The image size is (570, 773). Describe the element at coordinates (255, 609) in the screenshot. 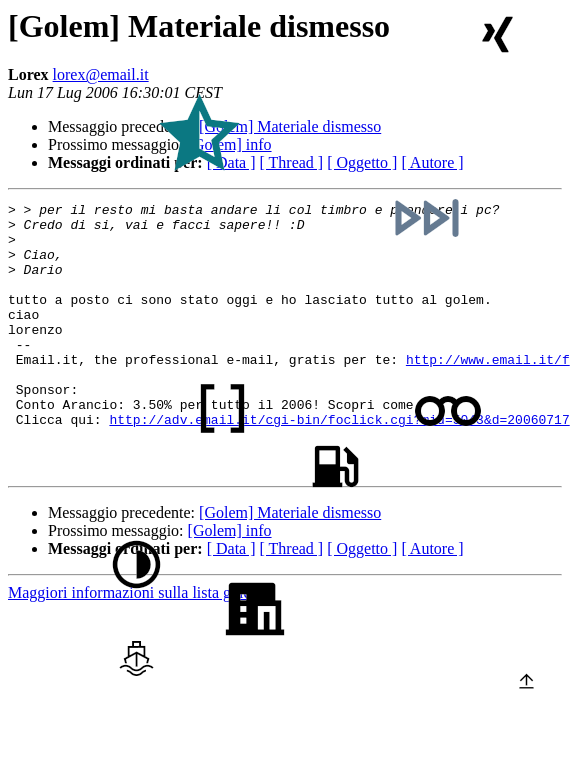

I see `find nearby hotels or accommodations` at that location.